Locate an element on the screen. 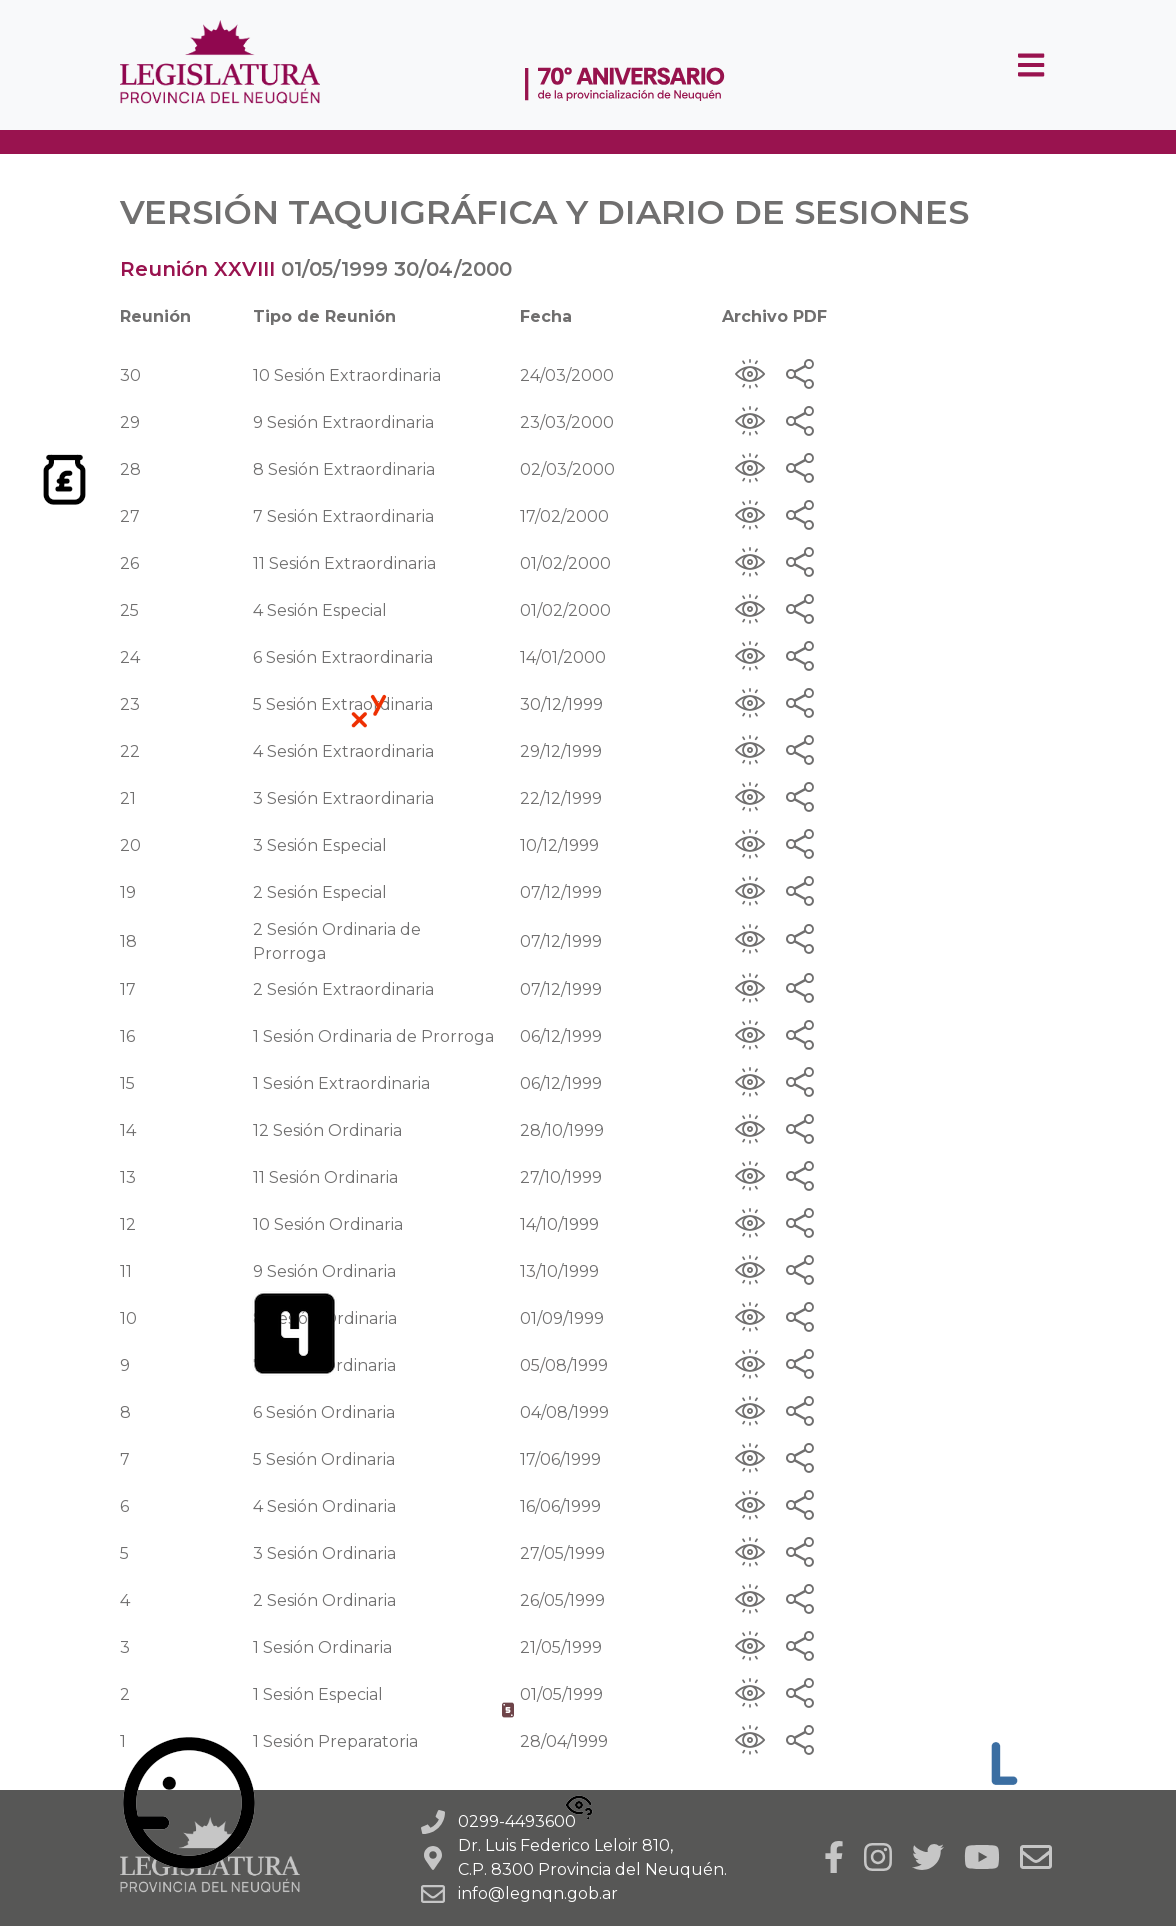 The width and height of the screenshot is (1176, 1926). select the five card in a card game is located at coordinates (508, 1710).